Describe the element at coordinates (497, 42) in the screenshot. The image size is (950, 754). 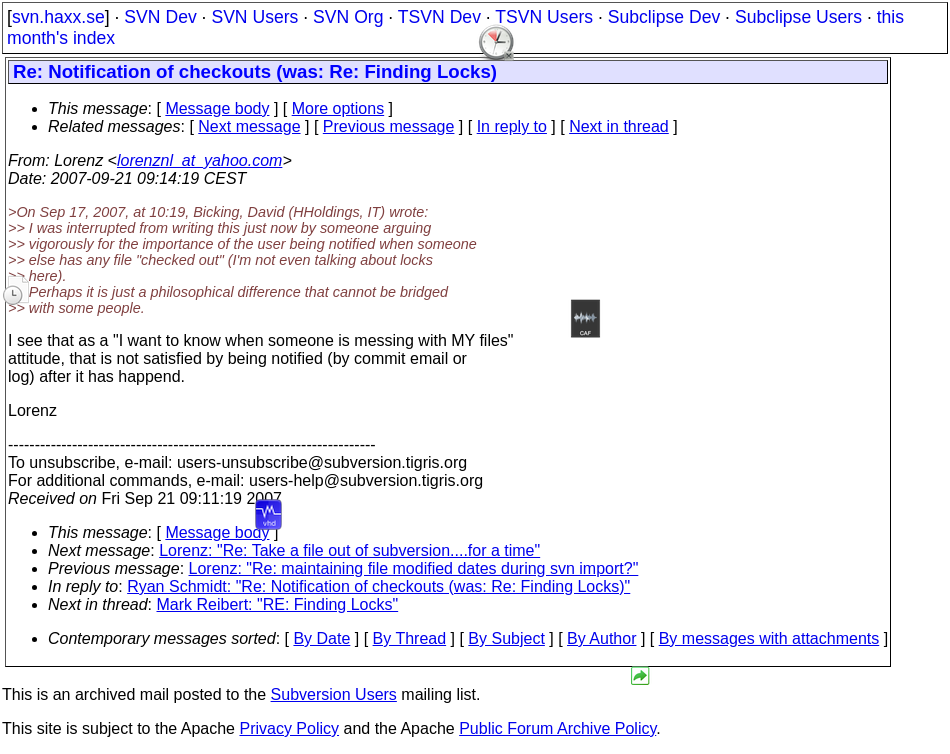
I see `indicates a missed appointment or scheduled event` at that location.